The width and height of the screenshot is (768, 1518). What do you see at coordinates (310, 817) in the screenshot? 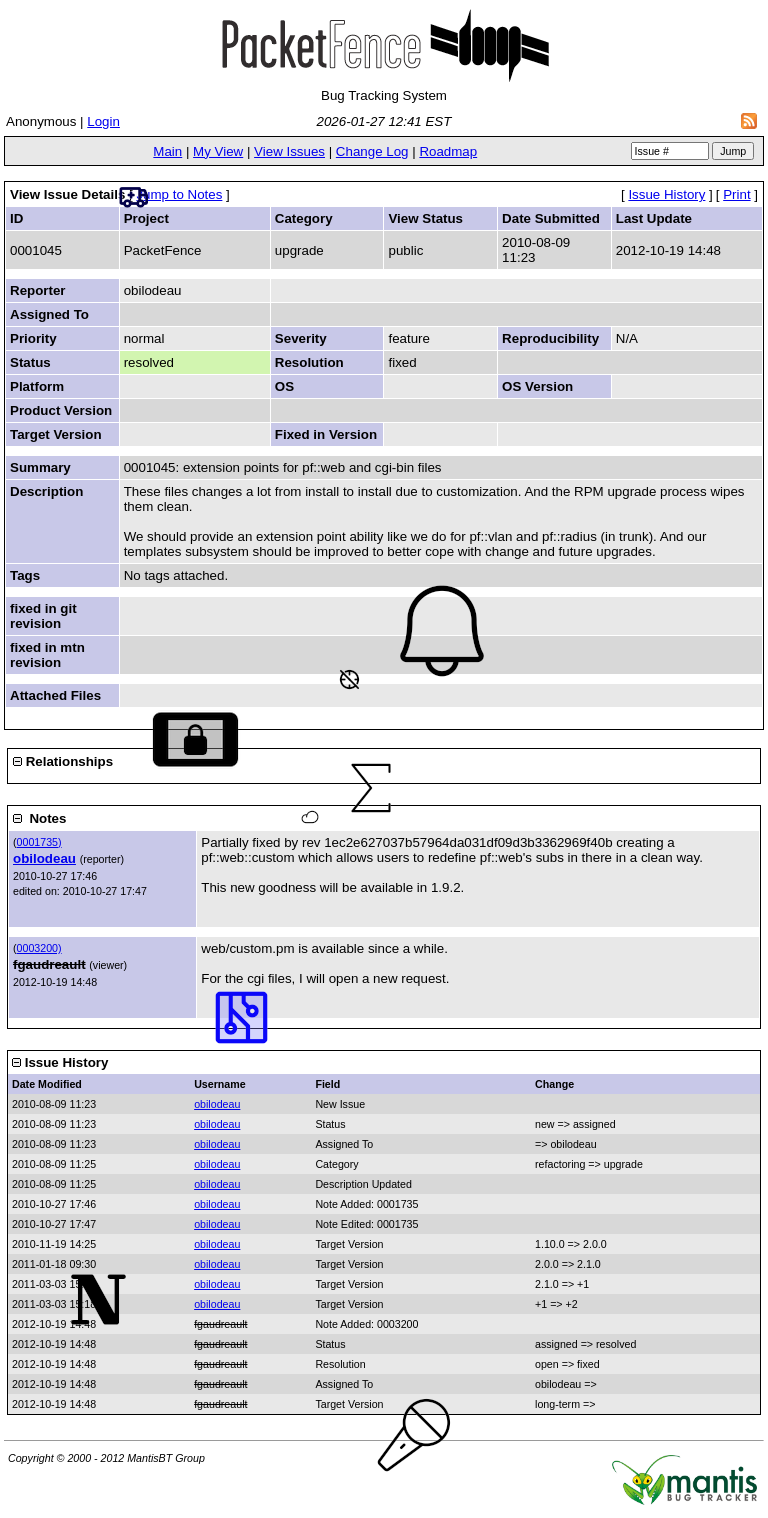
I see `access cloud storage` at bounding box center [310, 817].